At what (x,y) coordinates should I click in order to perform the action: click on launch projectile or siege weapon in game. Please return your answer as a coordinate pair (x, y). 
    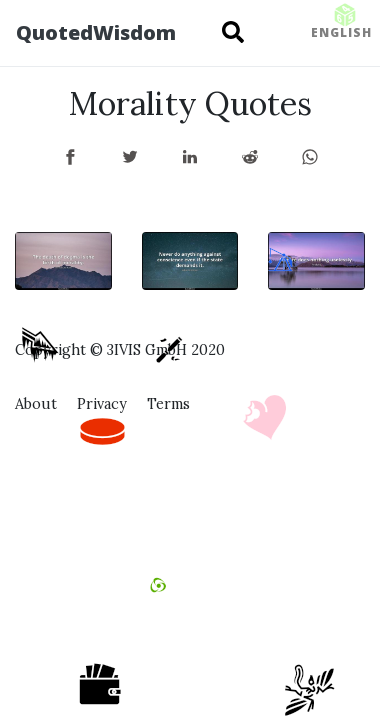
    Looking at the image, I should click on (280, 258).